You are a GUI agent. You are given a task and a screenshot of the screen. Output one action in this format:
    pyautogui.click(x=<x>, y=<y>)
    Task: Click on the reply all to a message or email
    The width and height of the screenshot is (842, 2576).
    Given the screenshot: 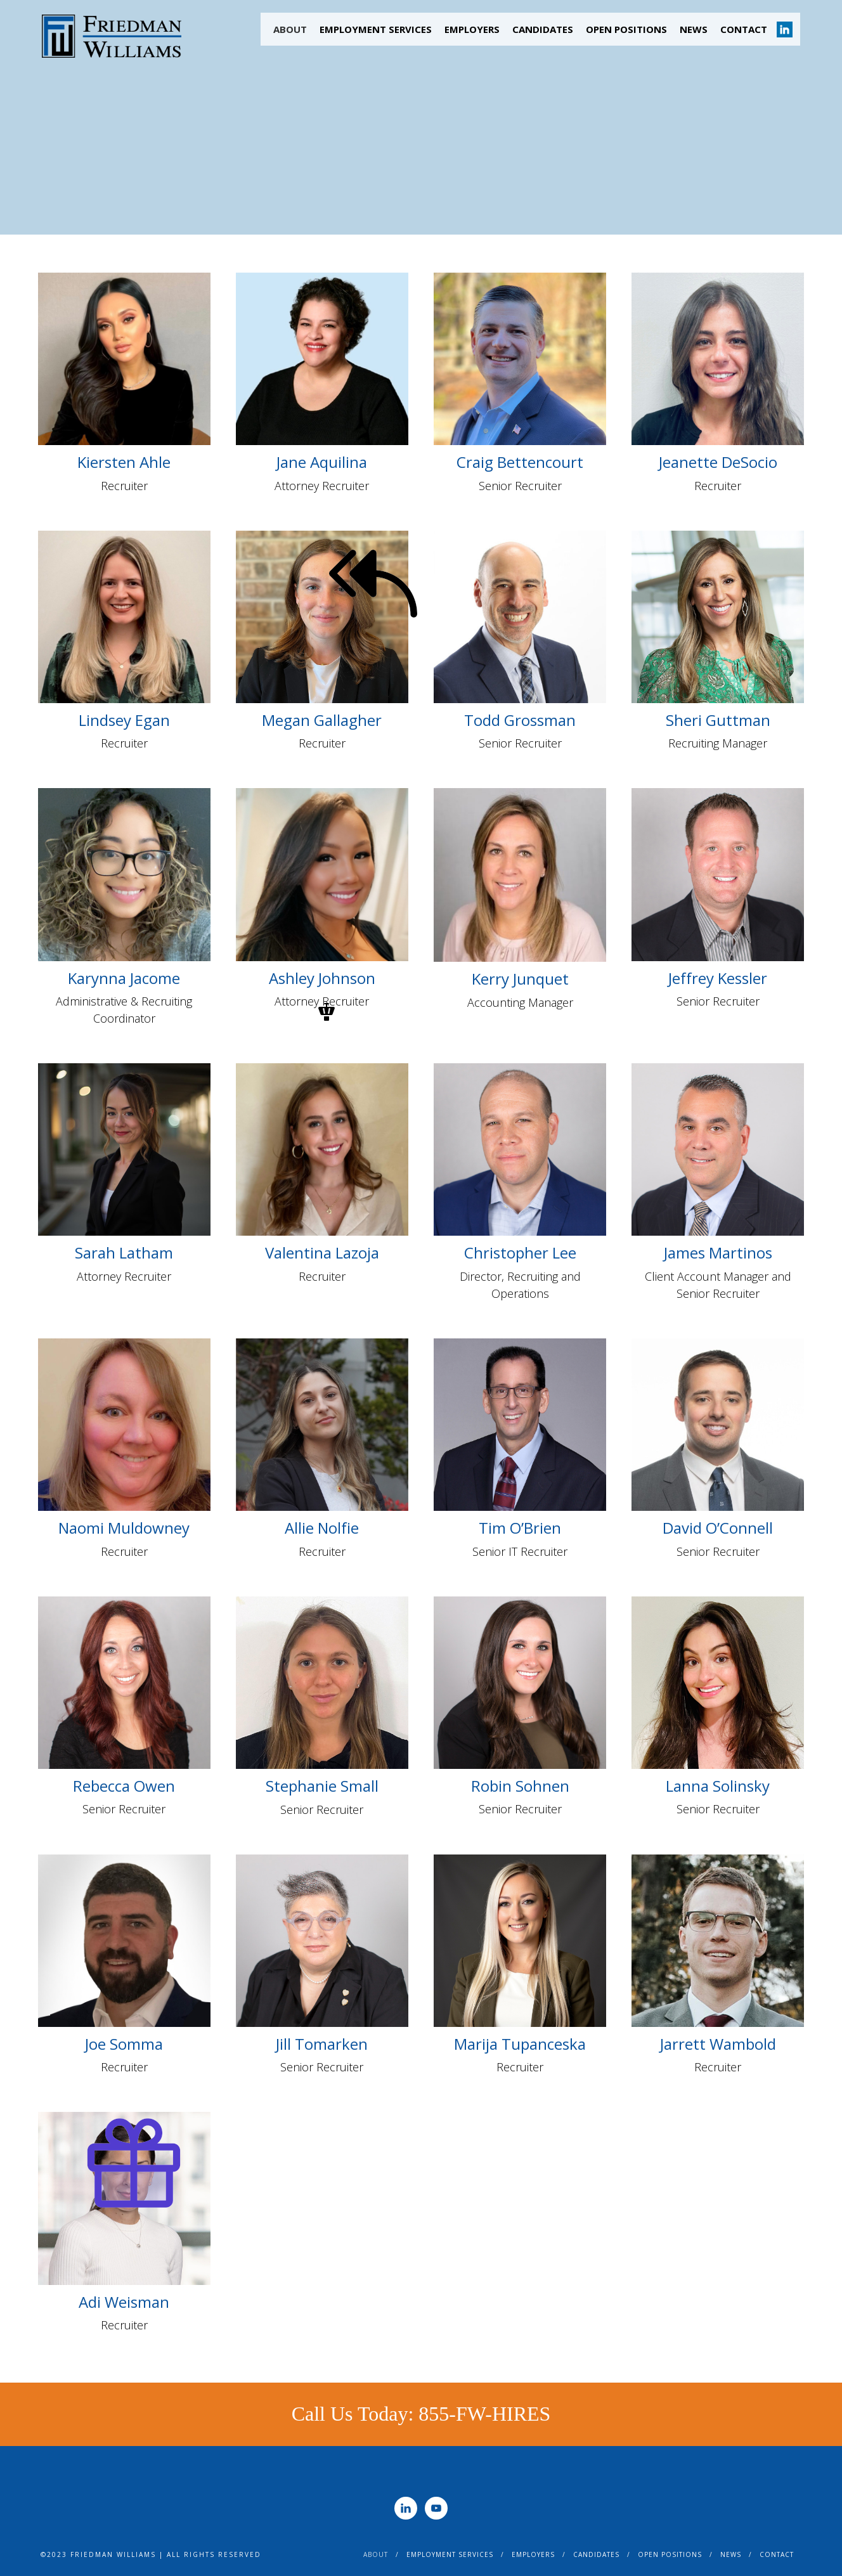 What is the action you would take?
    pyautogui.click(x=373, y=583)
    